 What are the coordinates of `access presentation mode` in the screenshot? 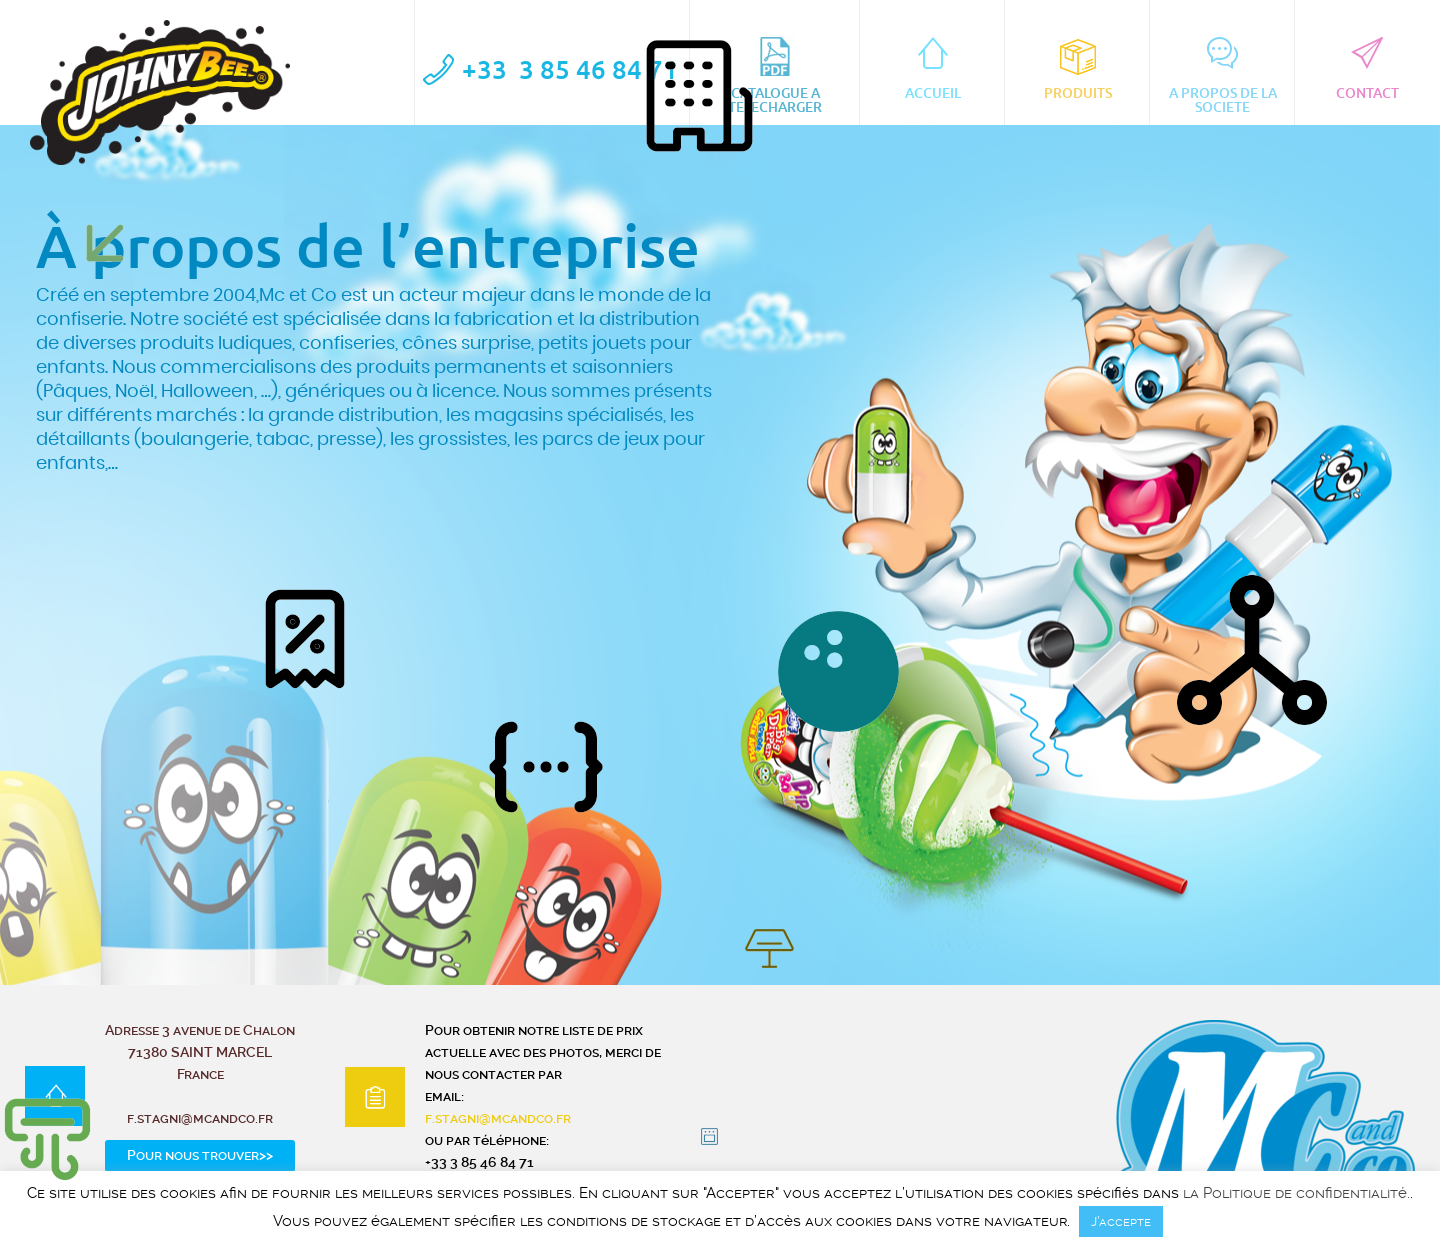 It's located at (769, 948).